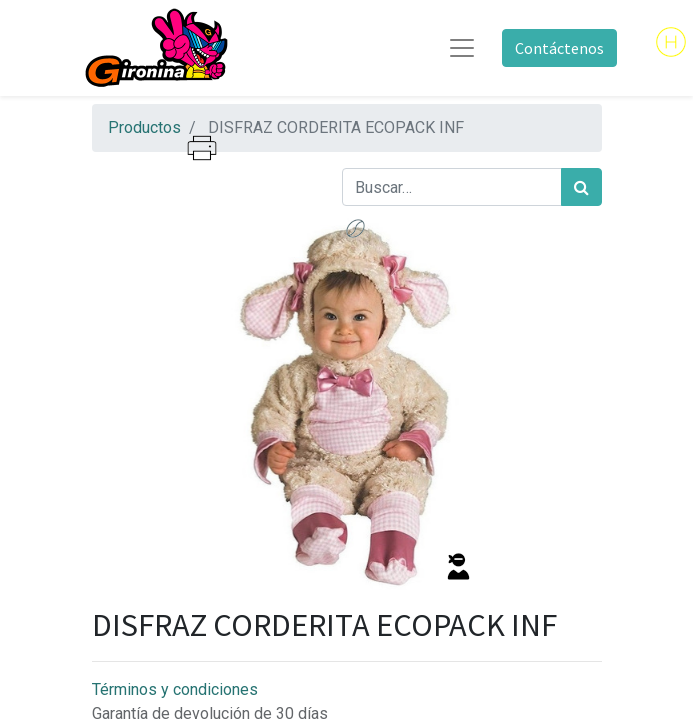 The height and width of the screenshot is (720, 693). I want to click on switch to incognito or private mode, so click(458, 566).